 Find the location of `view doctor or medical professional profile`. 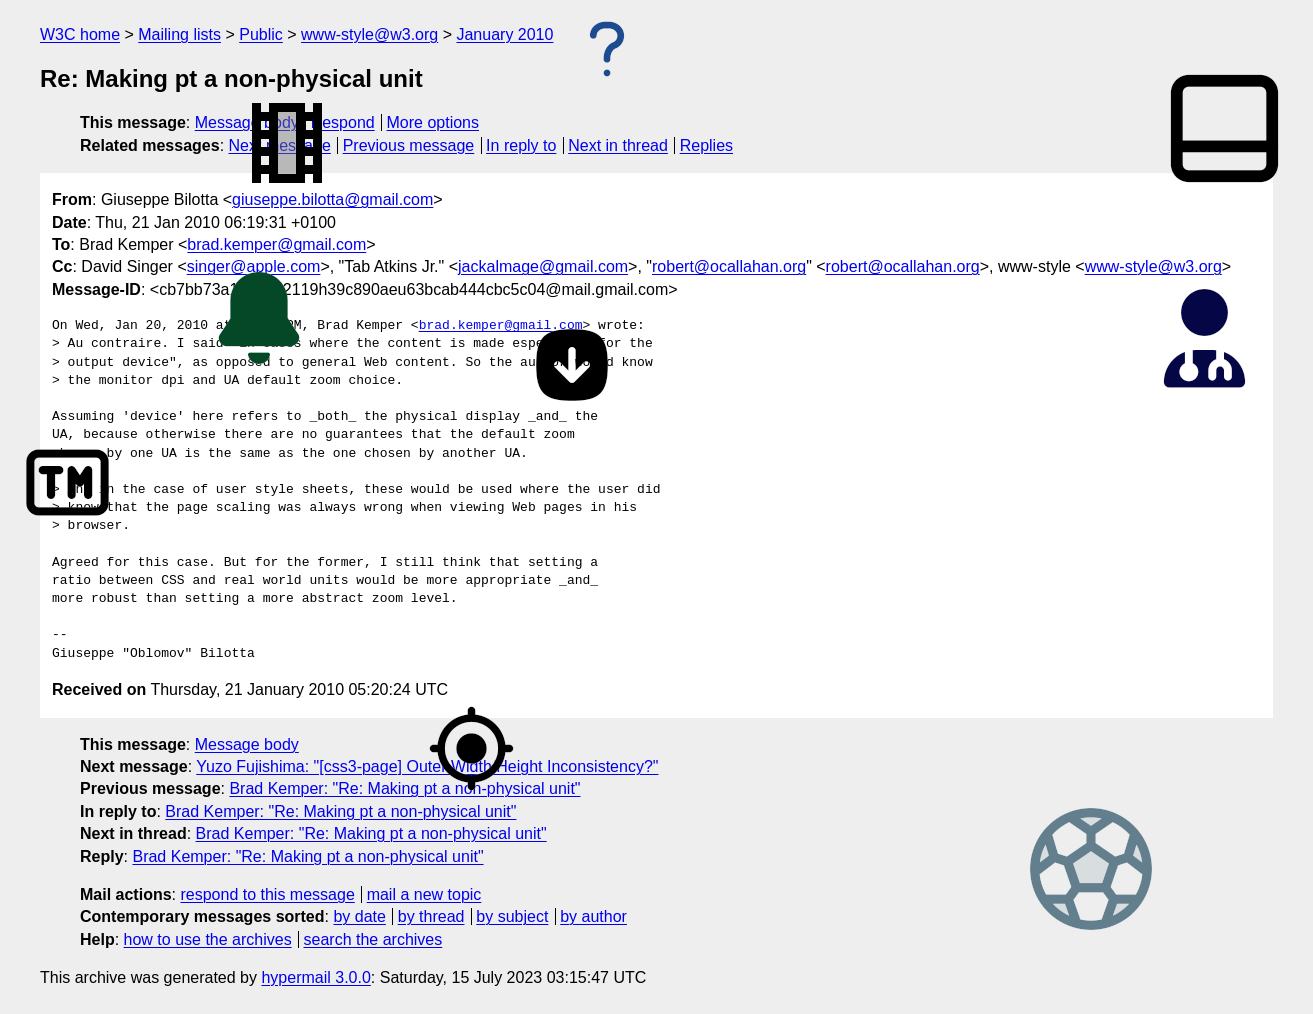

view doctor or medical professional profile is located at coordinates (1204, 337).